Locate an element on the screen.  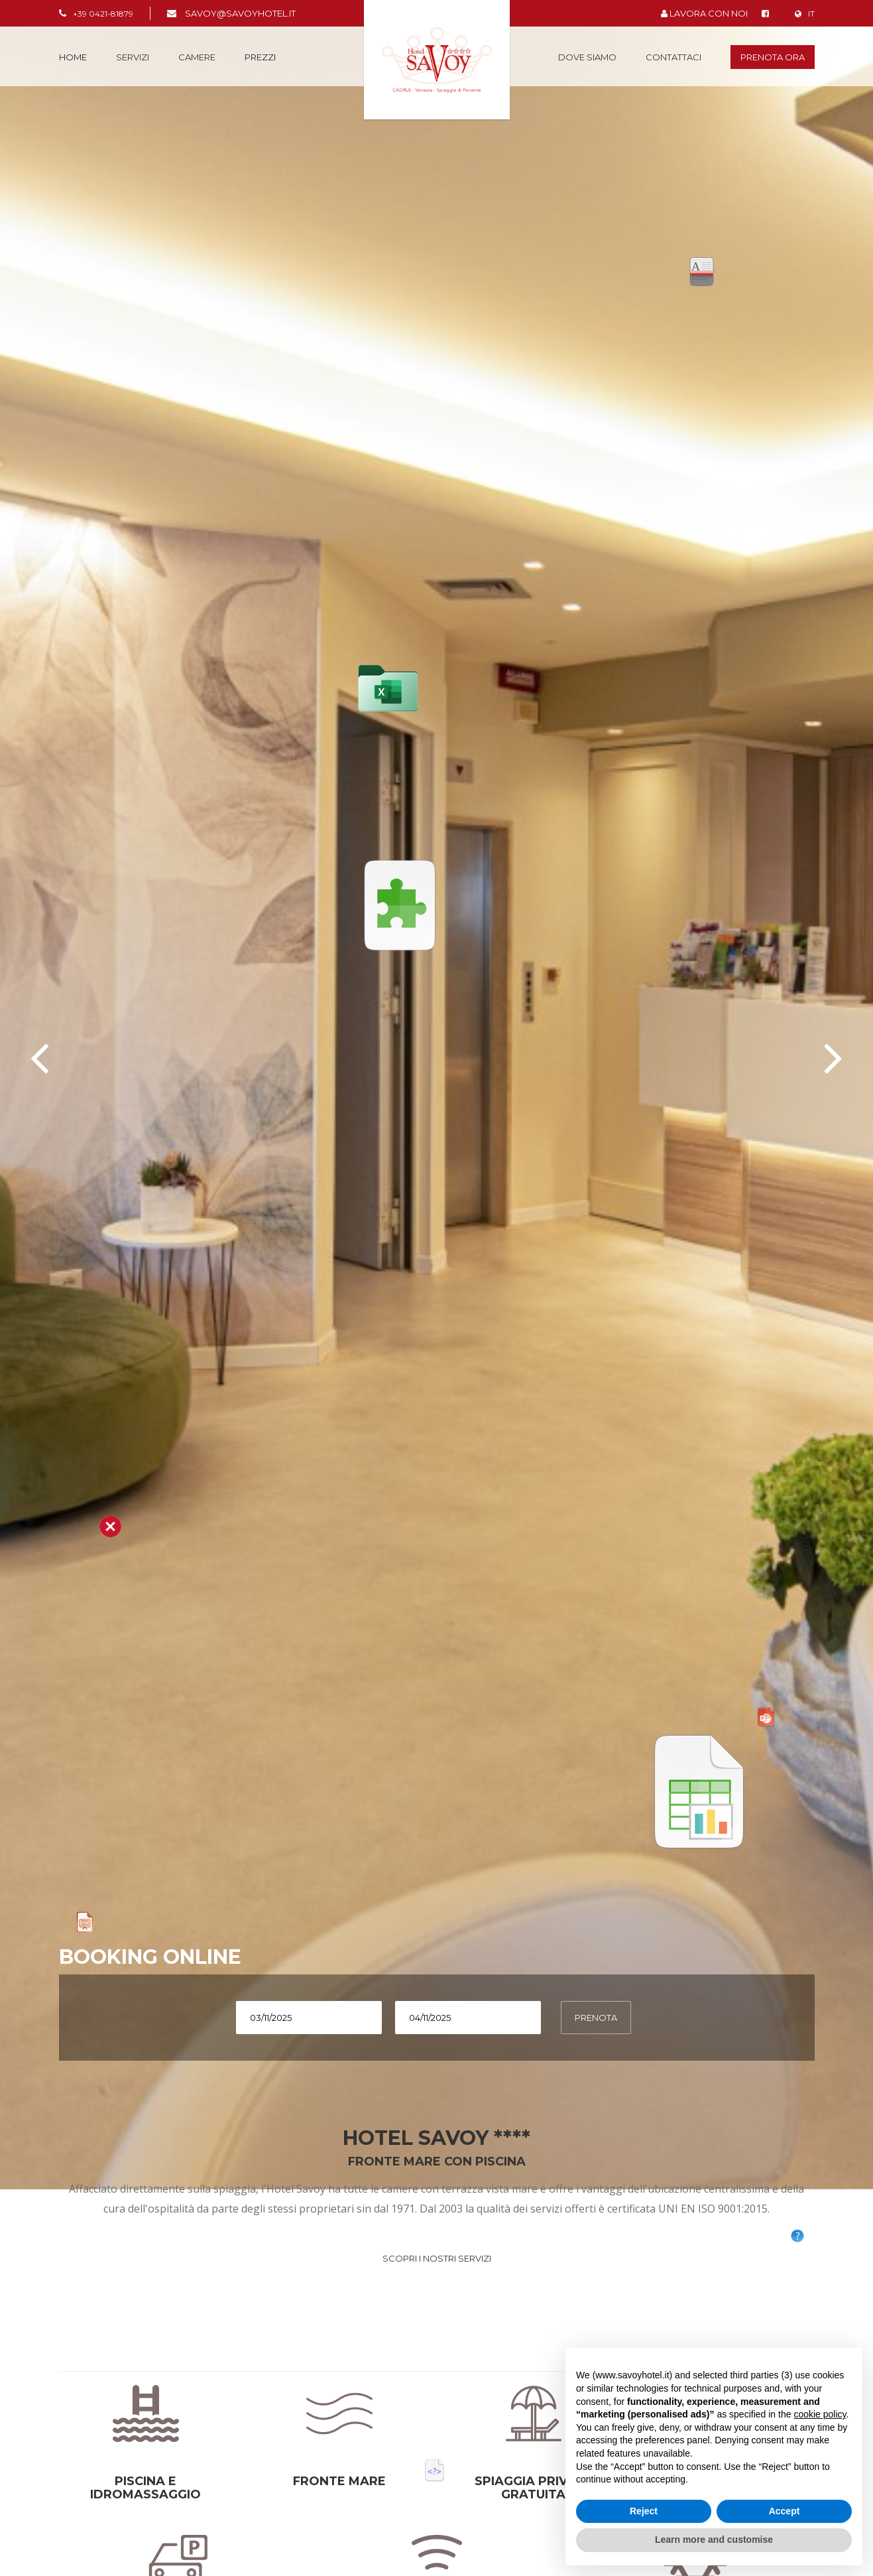
cancel or stop the current action is located at coordinates (110, 1526).